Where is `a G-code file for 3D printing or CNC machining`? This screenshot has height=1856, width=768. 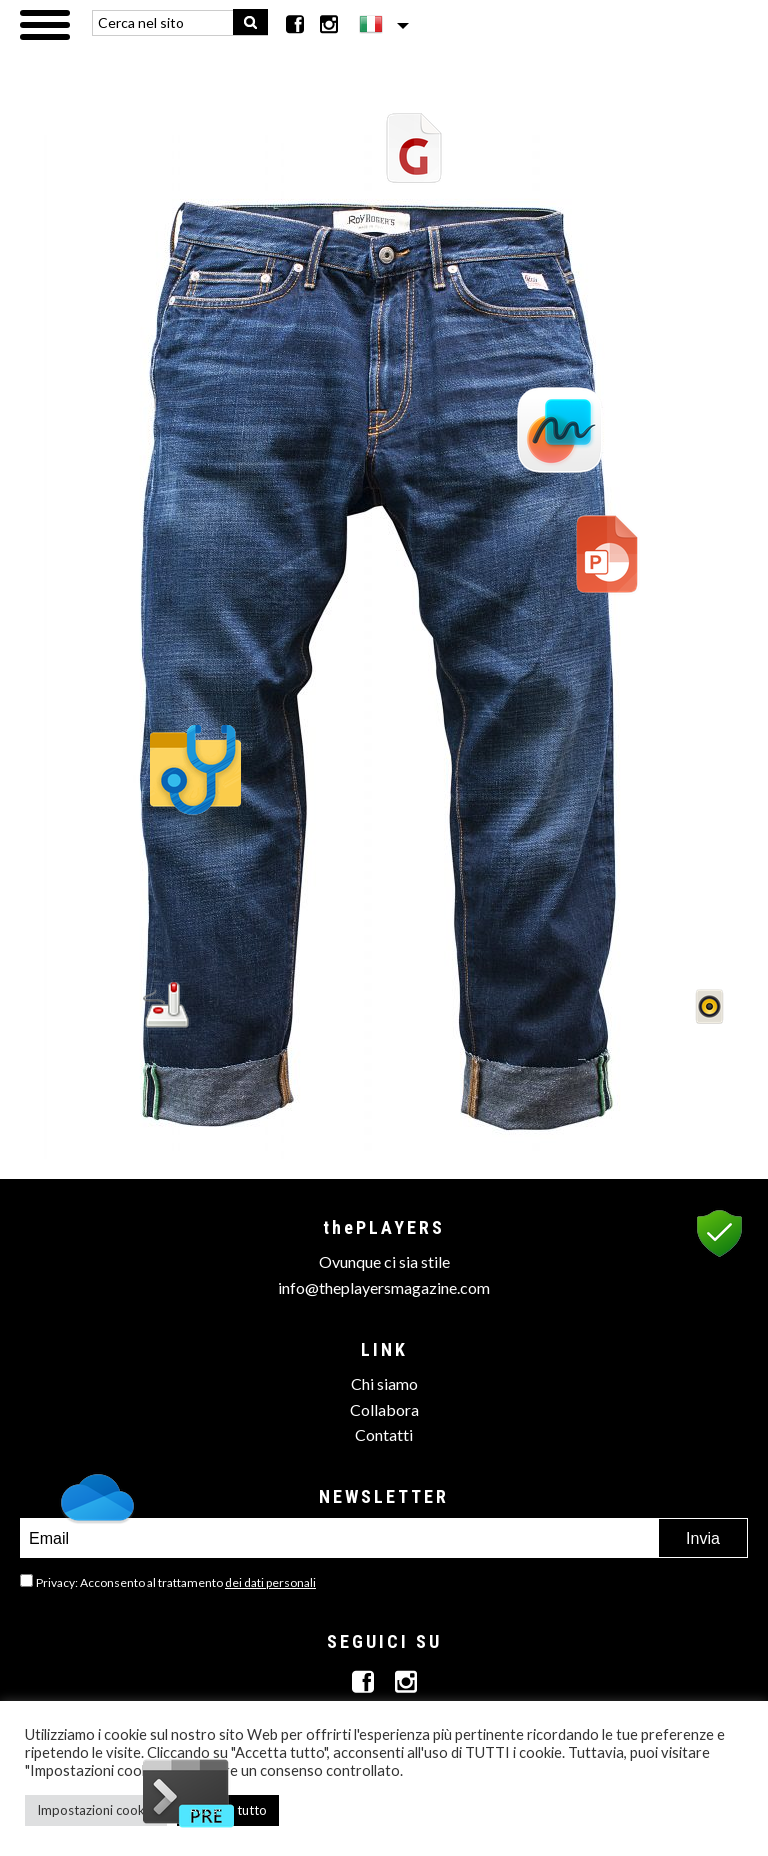
a G-code file for 3D printing or CNC machining is located at coordinates (414, 148).